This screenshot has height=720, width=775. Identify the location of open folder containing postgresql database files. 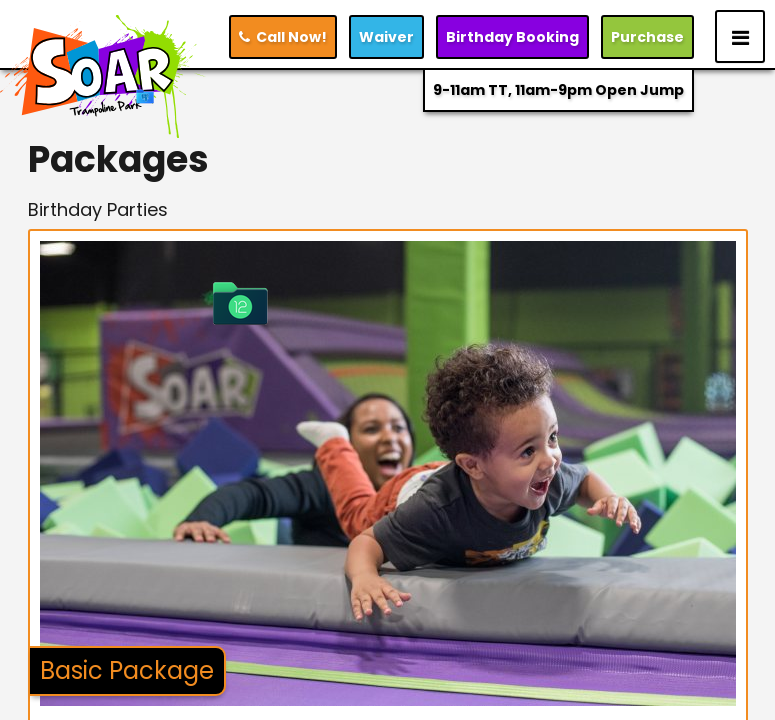
(145, 97).